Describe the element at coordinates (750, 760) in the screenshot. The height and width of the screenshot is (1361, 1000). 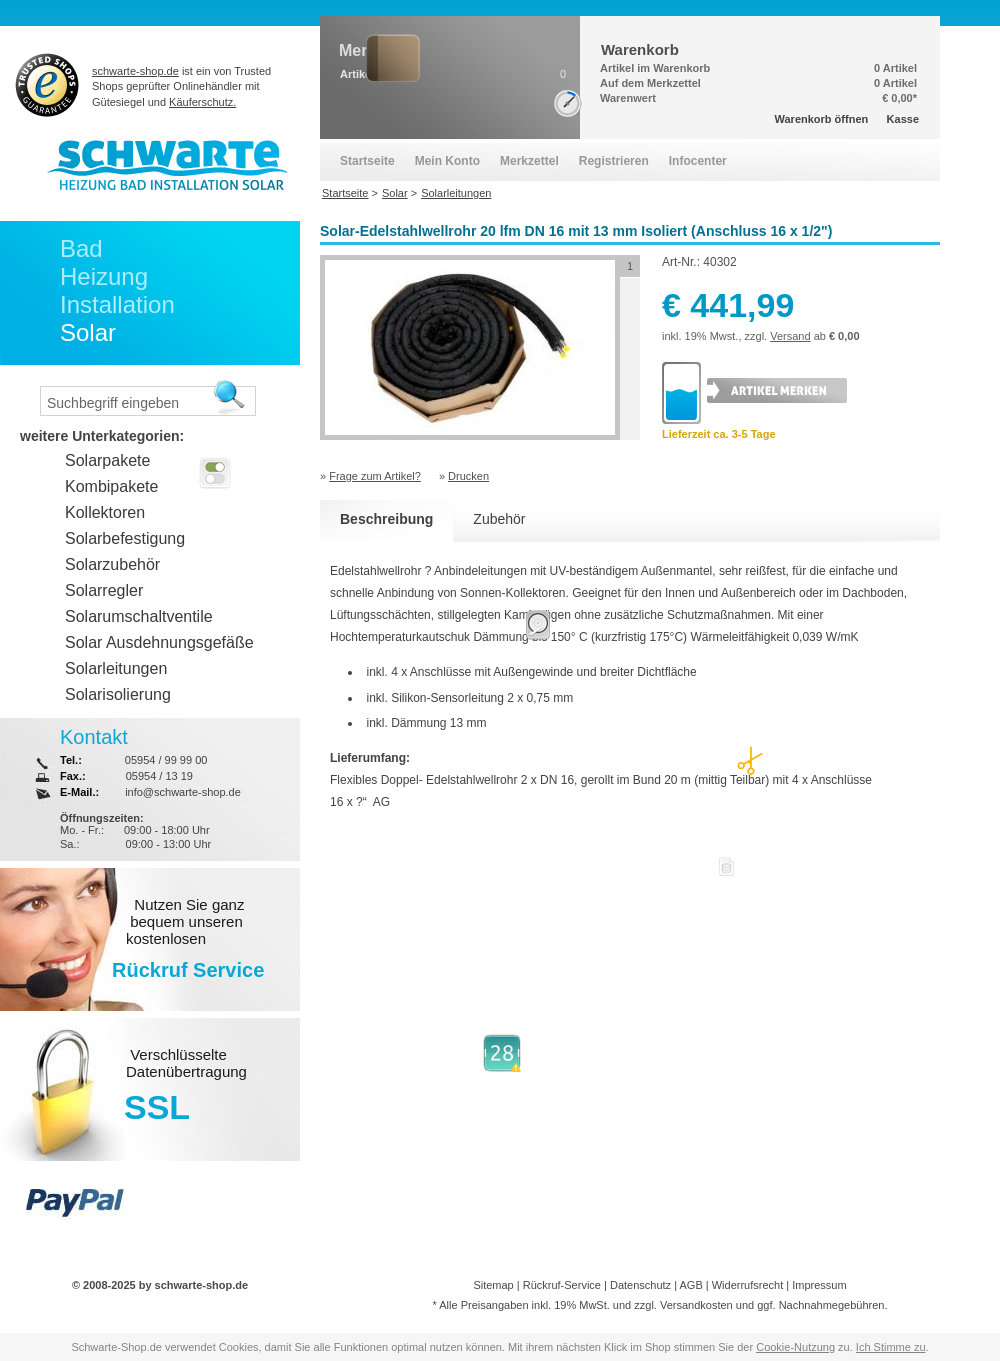
I see `open PDF Slicer to cut and rearrange PDF pages` at that location.